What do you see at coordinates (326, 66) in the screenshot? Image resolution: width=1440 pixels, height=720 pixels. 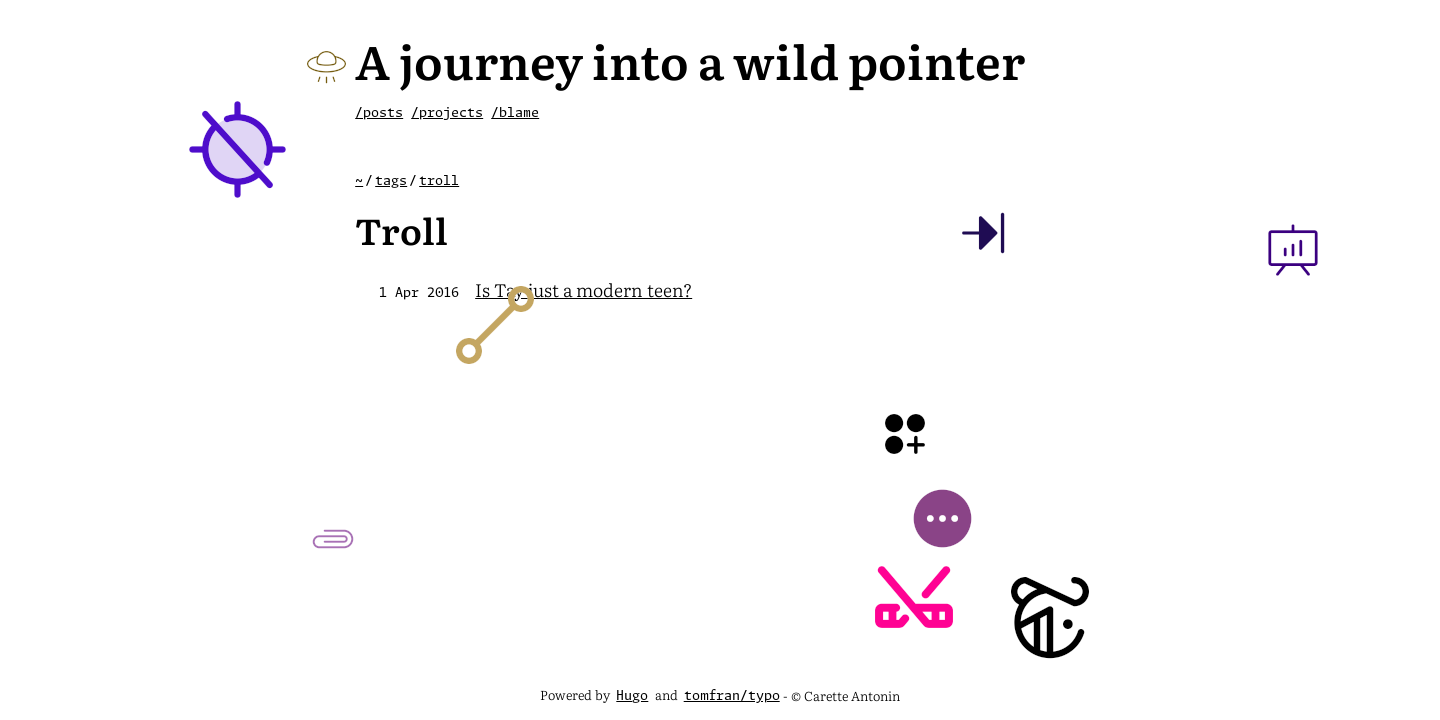 I see `access sci-fi or space-themed content` at bounding box center [326, 66].